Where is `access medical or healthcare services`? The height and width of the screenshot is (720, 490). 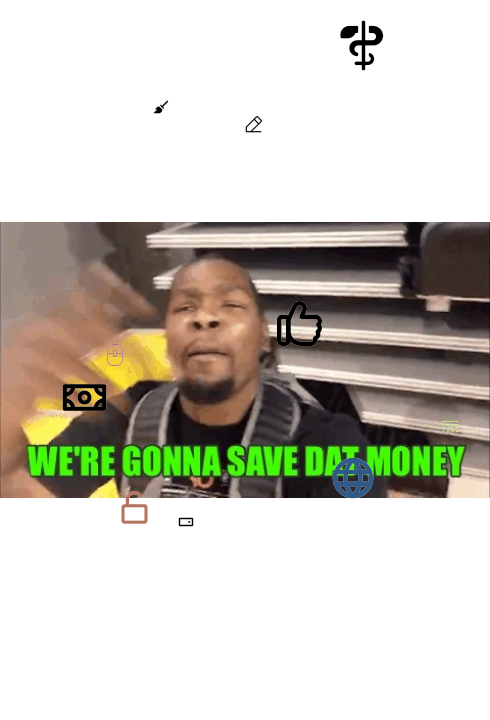 access medical or healthcare services is located at coordinates (363, 45).